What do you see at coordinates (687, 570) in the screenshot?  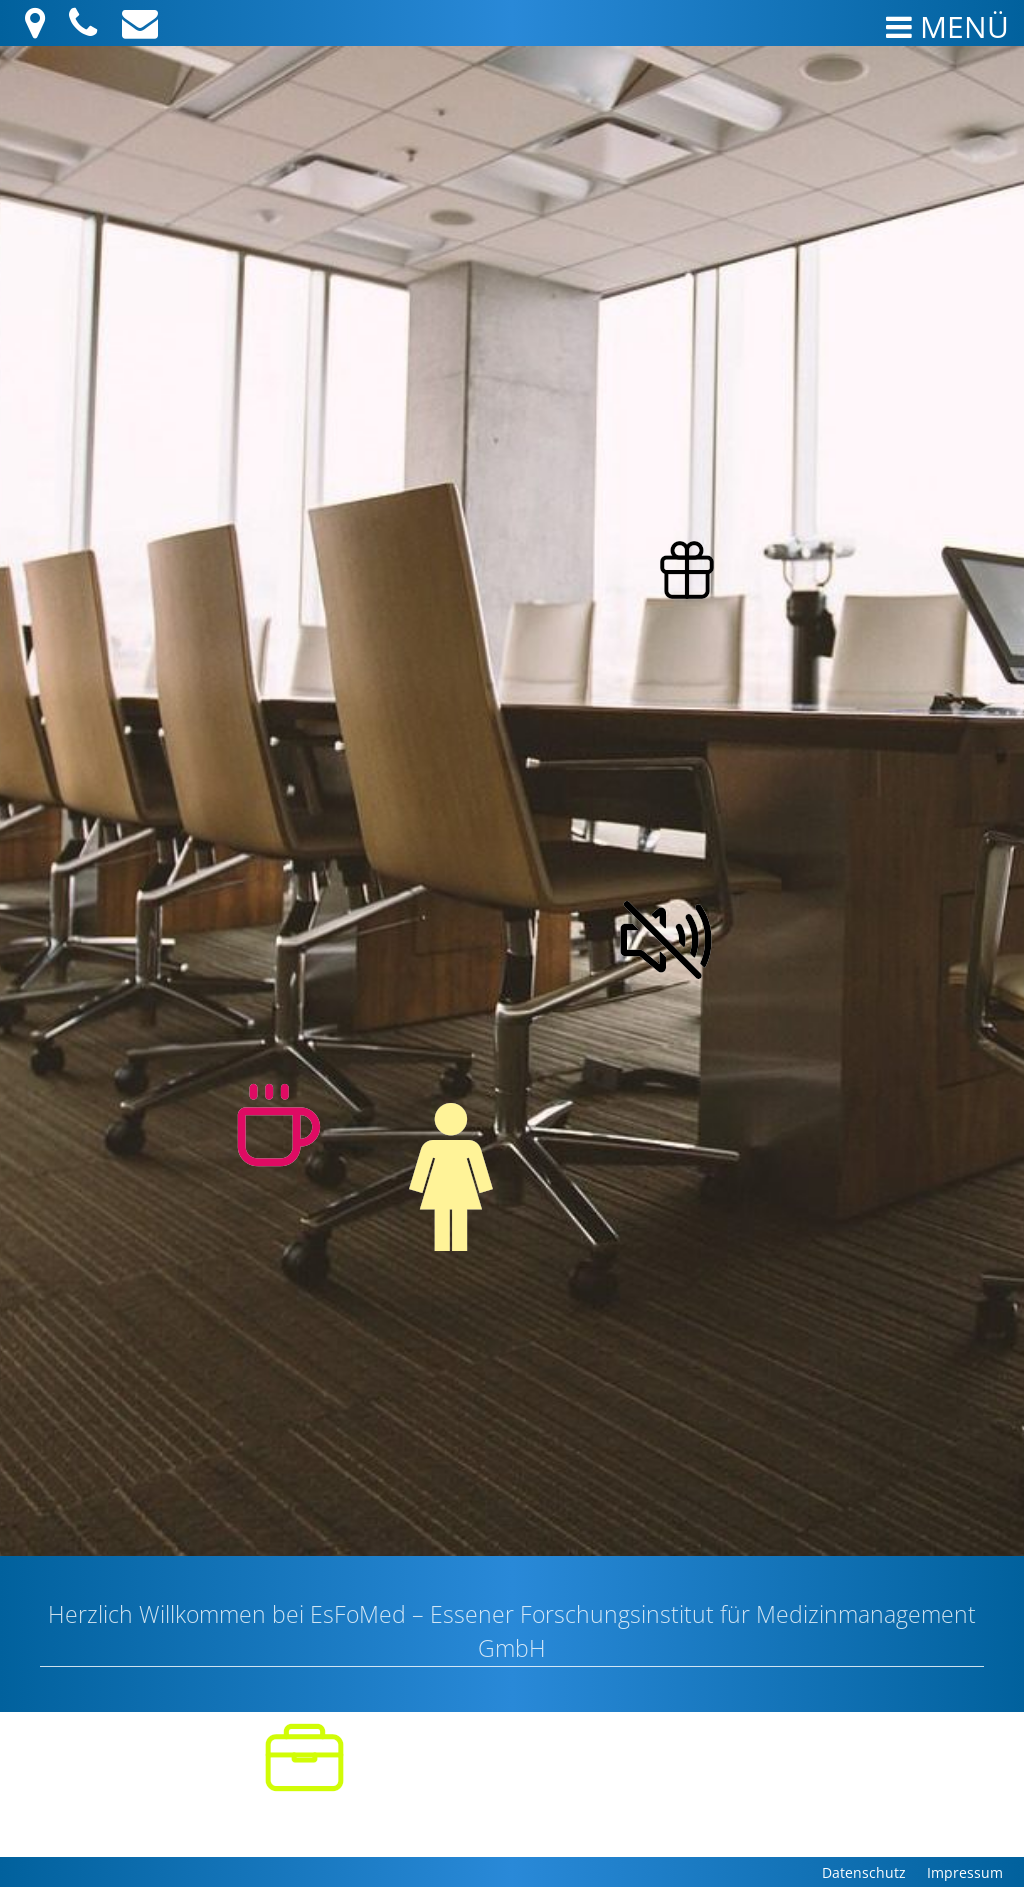 I see `view or redeem a gift` at bounding box center [687, 570].